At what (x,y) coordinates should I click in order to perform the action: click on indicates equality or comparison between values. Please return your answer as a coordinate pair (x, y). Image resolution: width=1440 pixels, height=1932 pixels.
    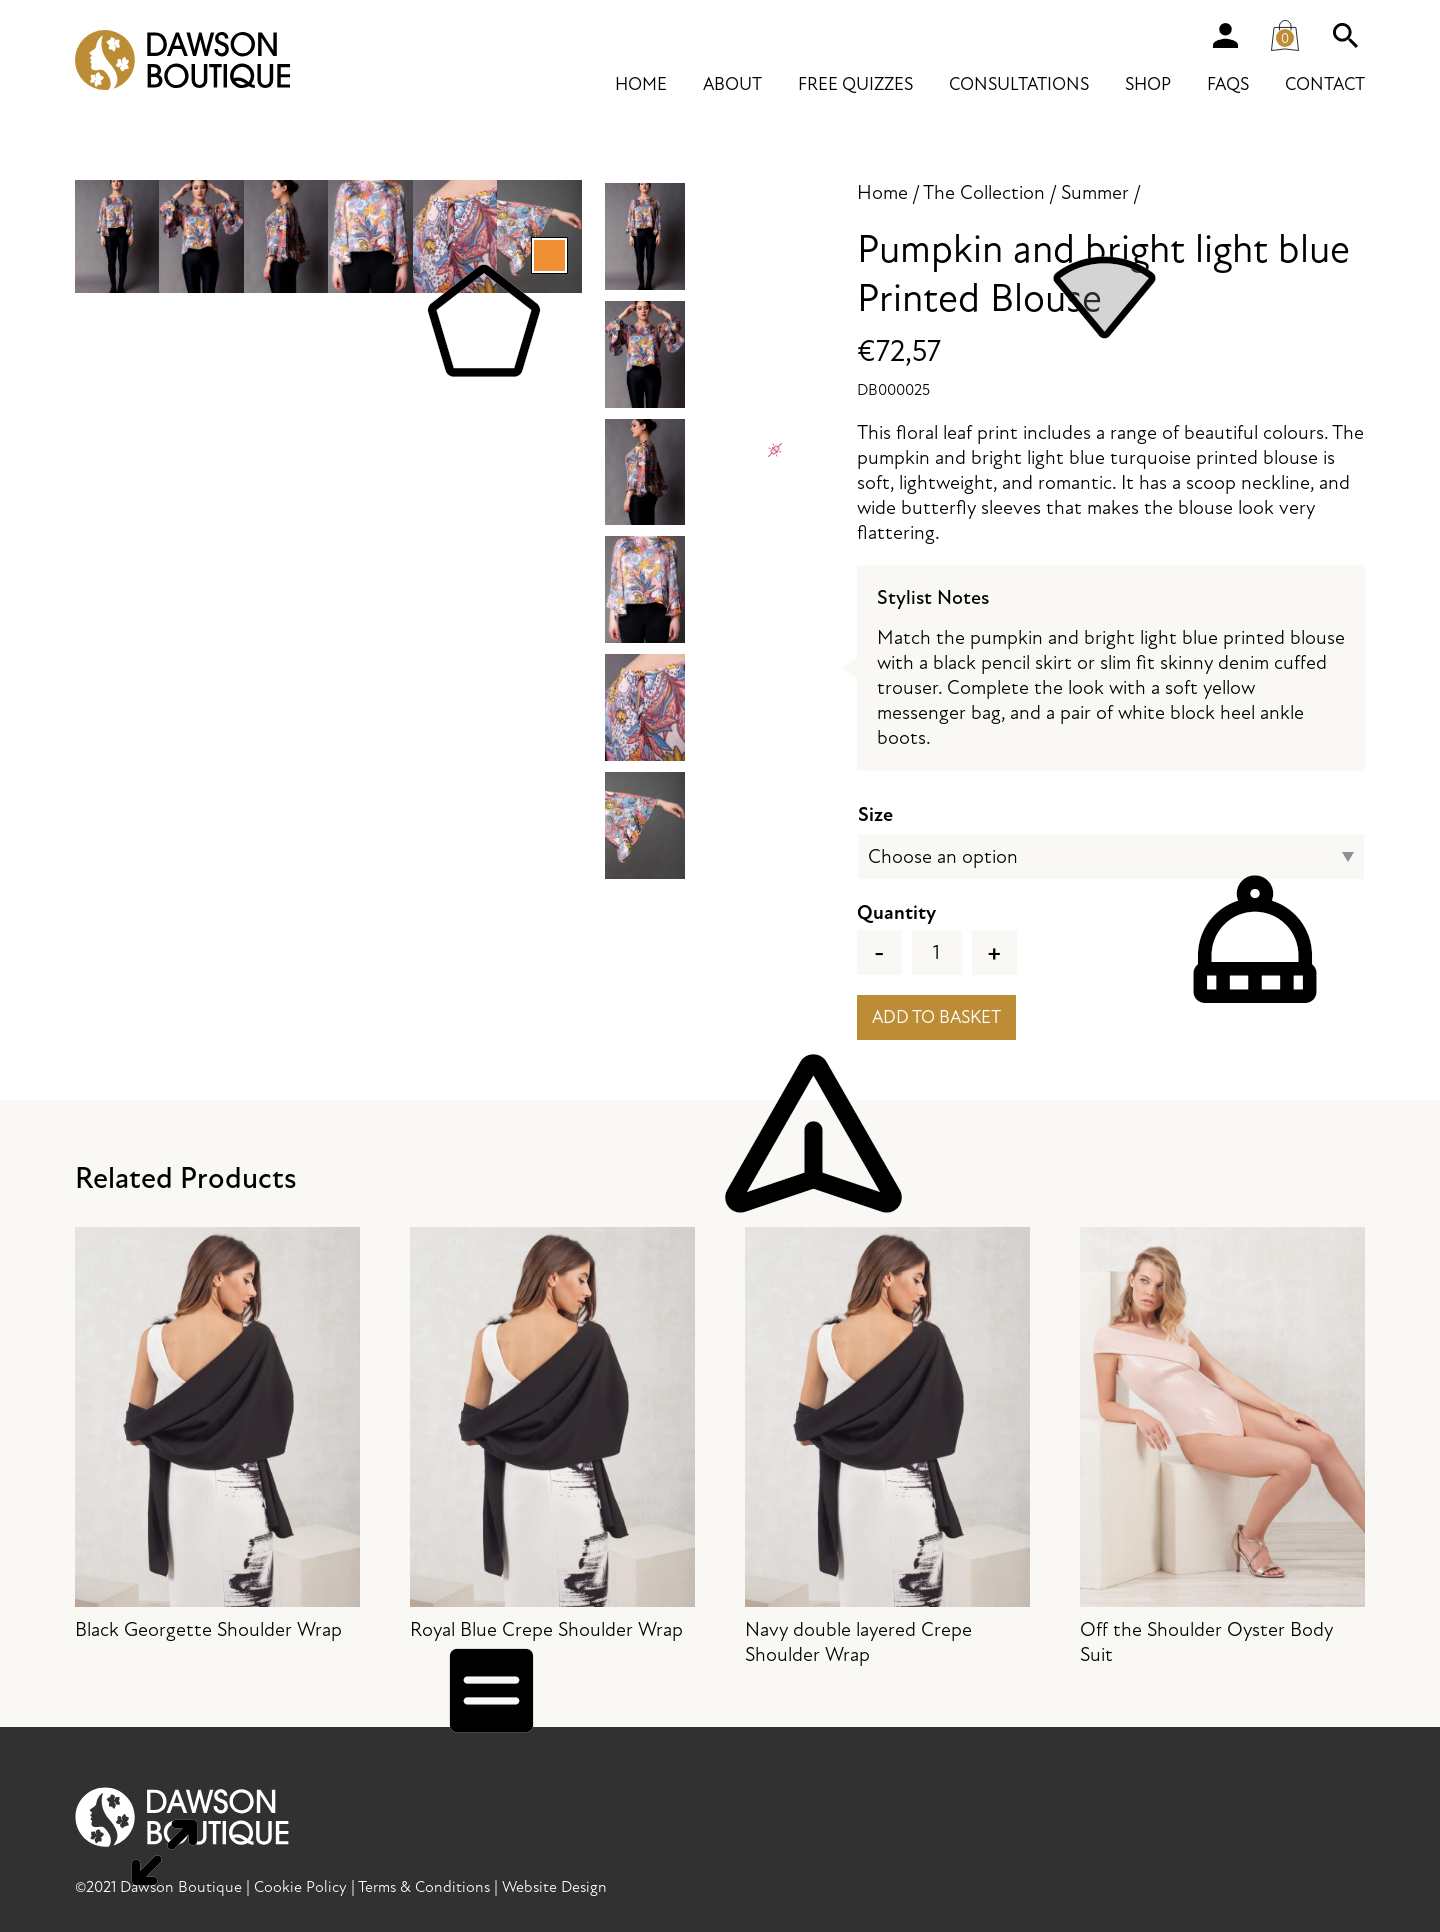
    Looking at the image, I should click on (491, 1690).